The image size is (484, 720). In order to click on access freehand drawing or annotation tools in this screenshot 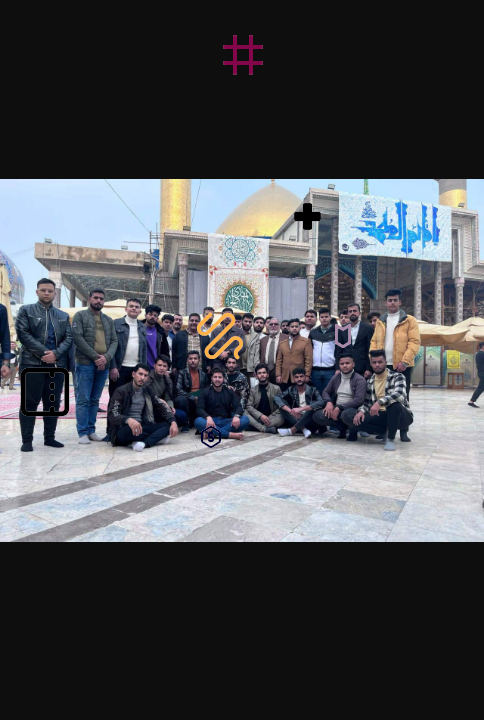, I will do `click(220, 336)`.